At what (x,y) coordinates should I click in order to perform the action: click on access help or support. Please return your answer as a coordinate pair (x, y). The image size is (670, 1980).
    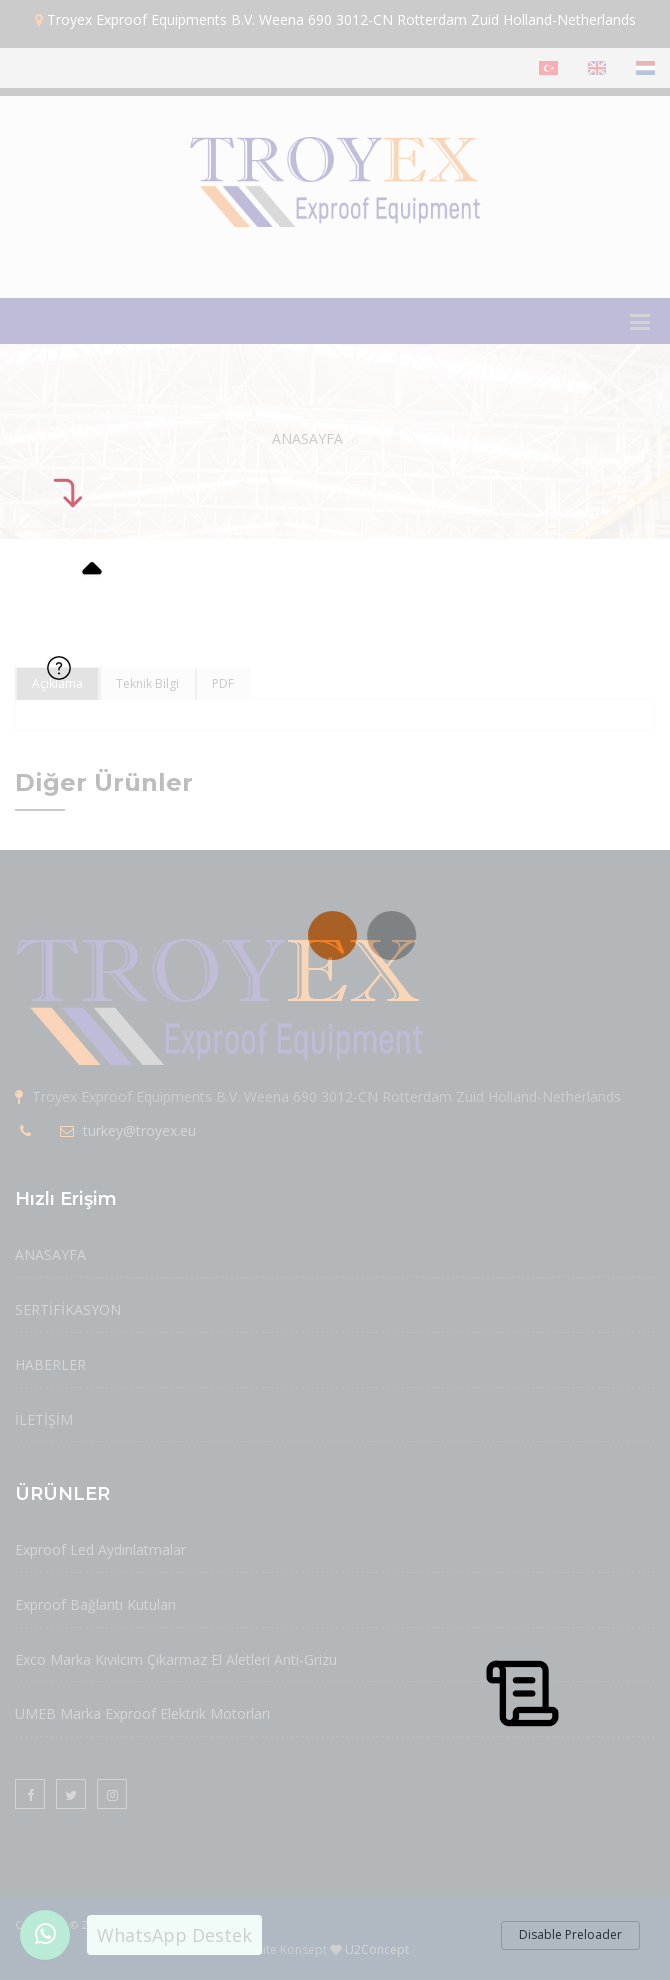
    Looking at the image, I should click on (59, 668).